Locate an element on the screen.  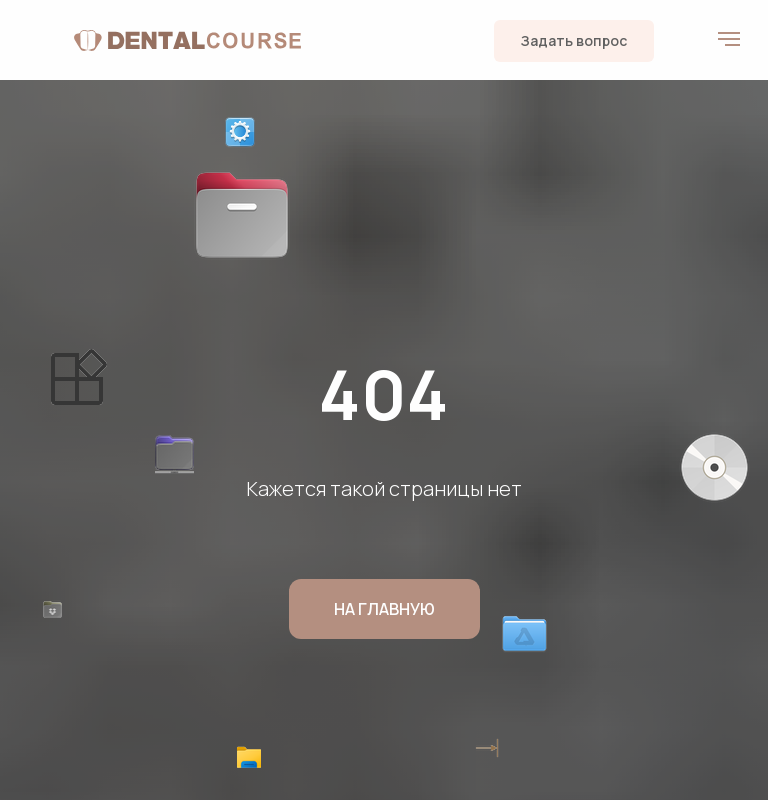
open Affinity app files folder is located at coordinates (524, 633).